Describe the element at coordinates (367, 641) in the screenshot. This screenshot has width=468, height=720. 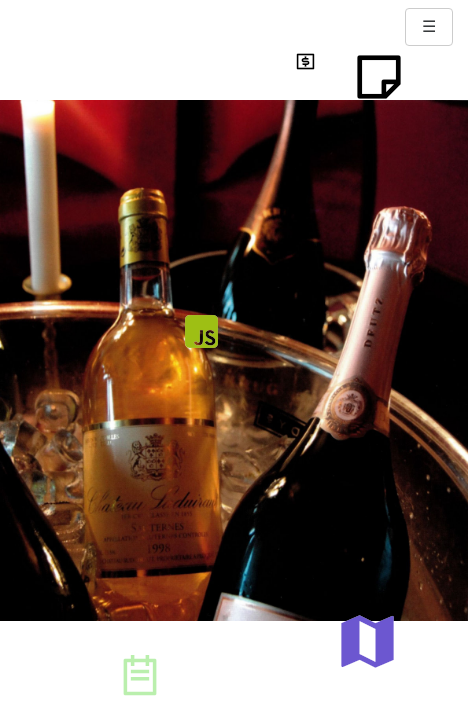
I see `open map view` at that location.